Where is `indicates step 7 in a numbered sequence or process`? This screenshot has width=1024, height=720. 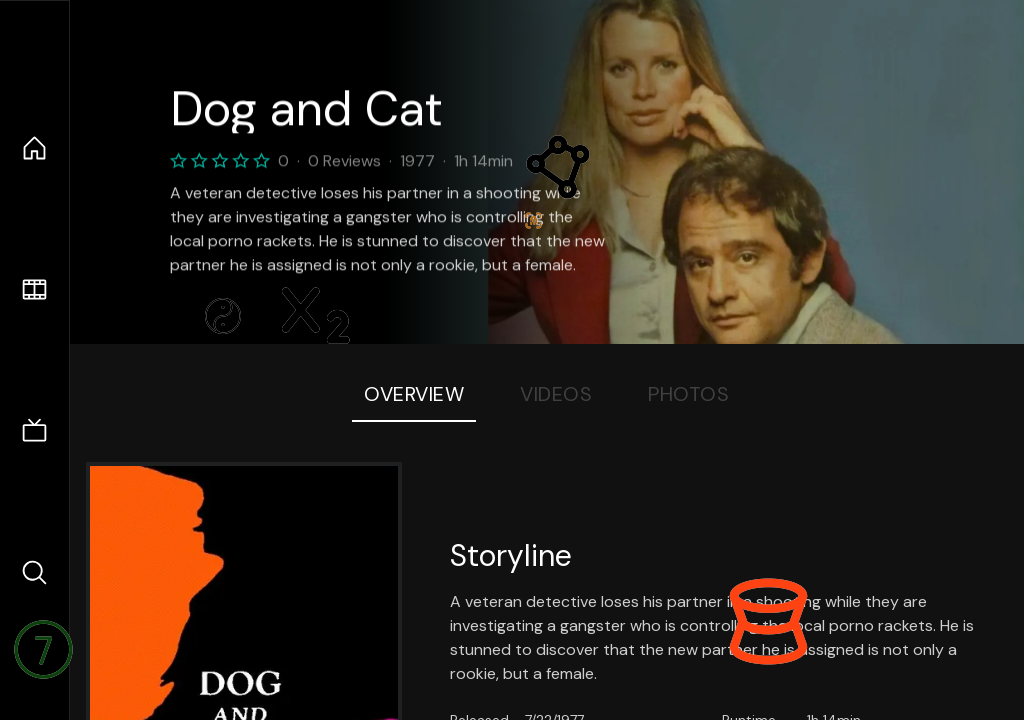 indicates step 7 in a numbered sequence or process is located at coordinates (43, 649).